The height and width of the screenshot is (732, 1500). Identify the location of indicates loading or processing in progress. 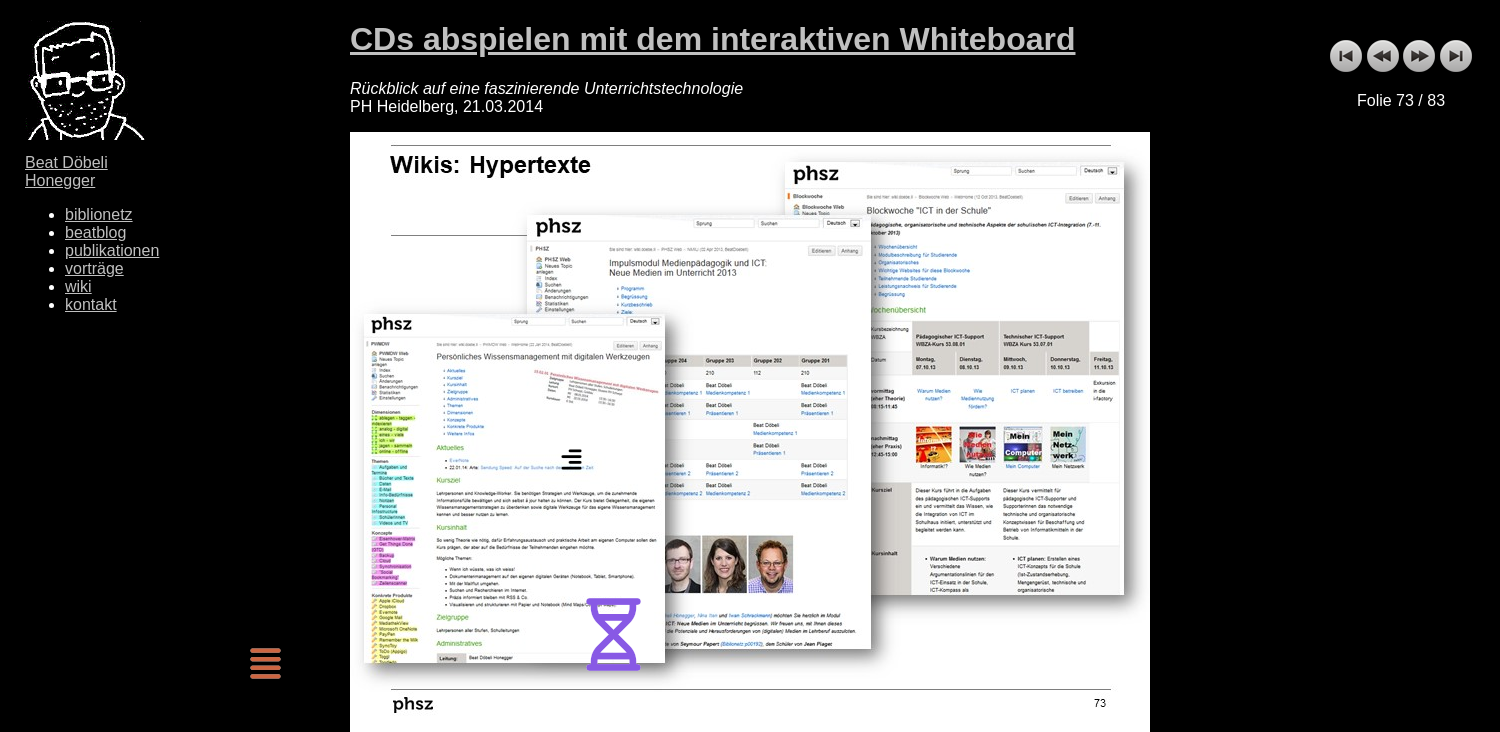
(613, 634).